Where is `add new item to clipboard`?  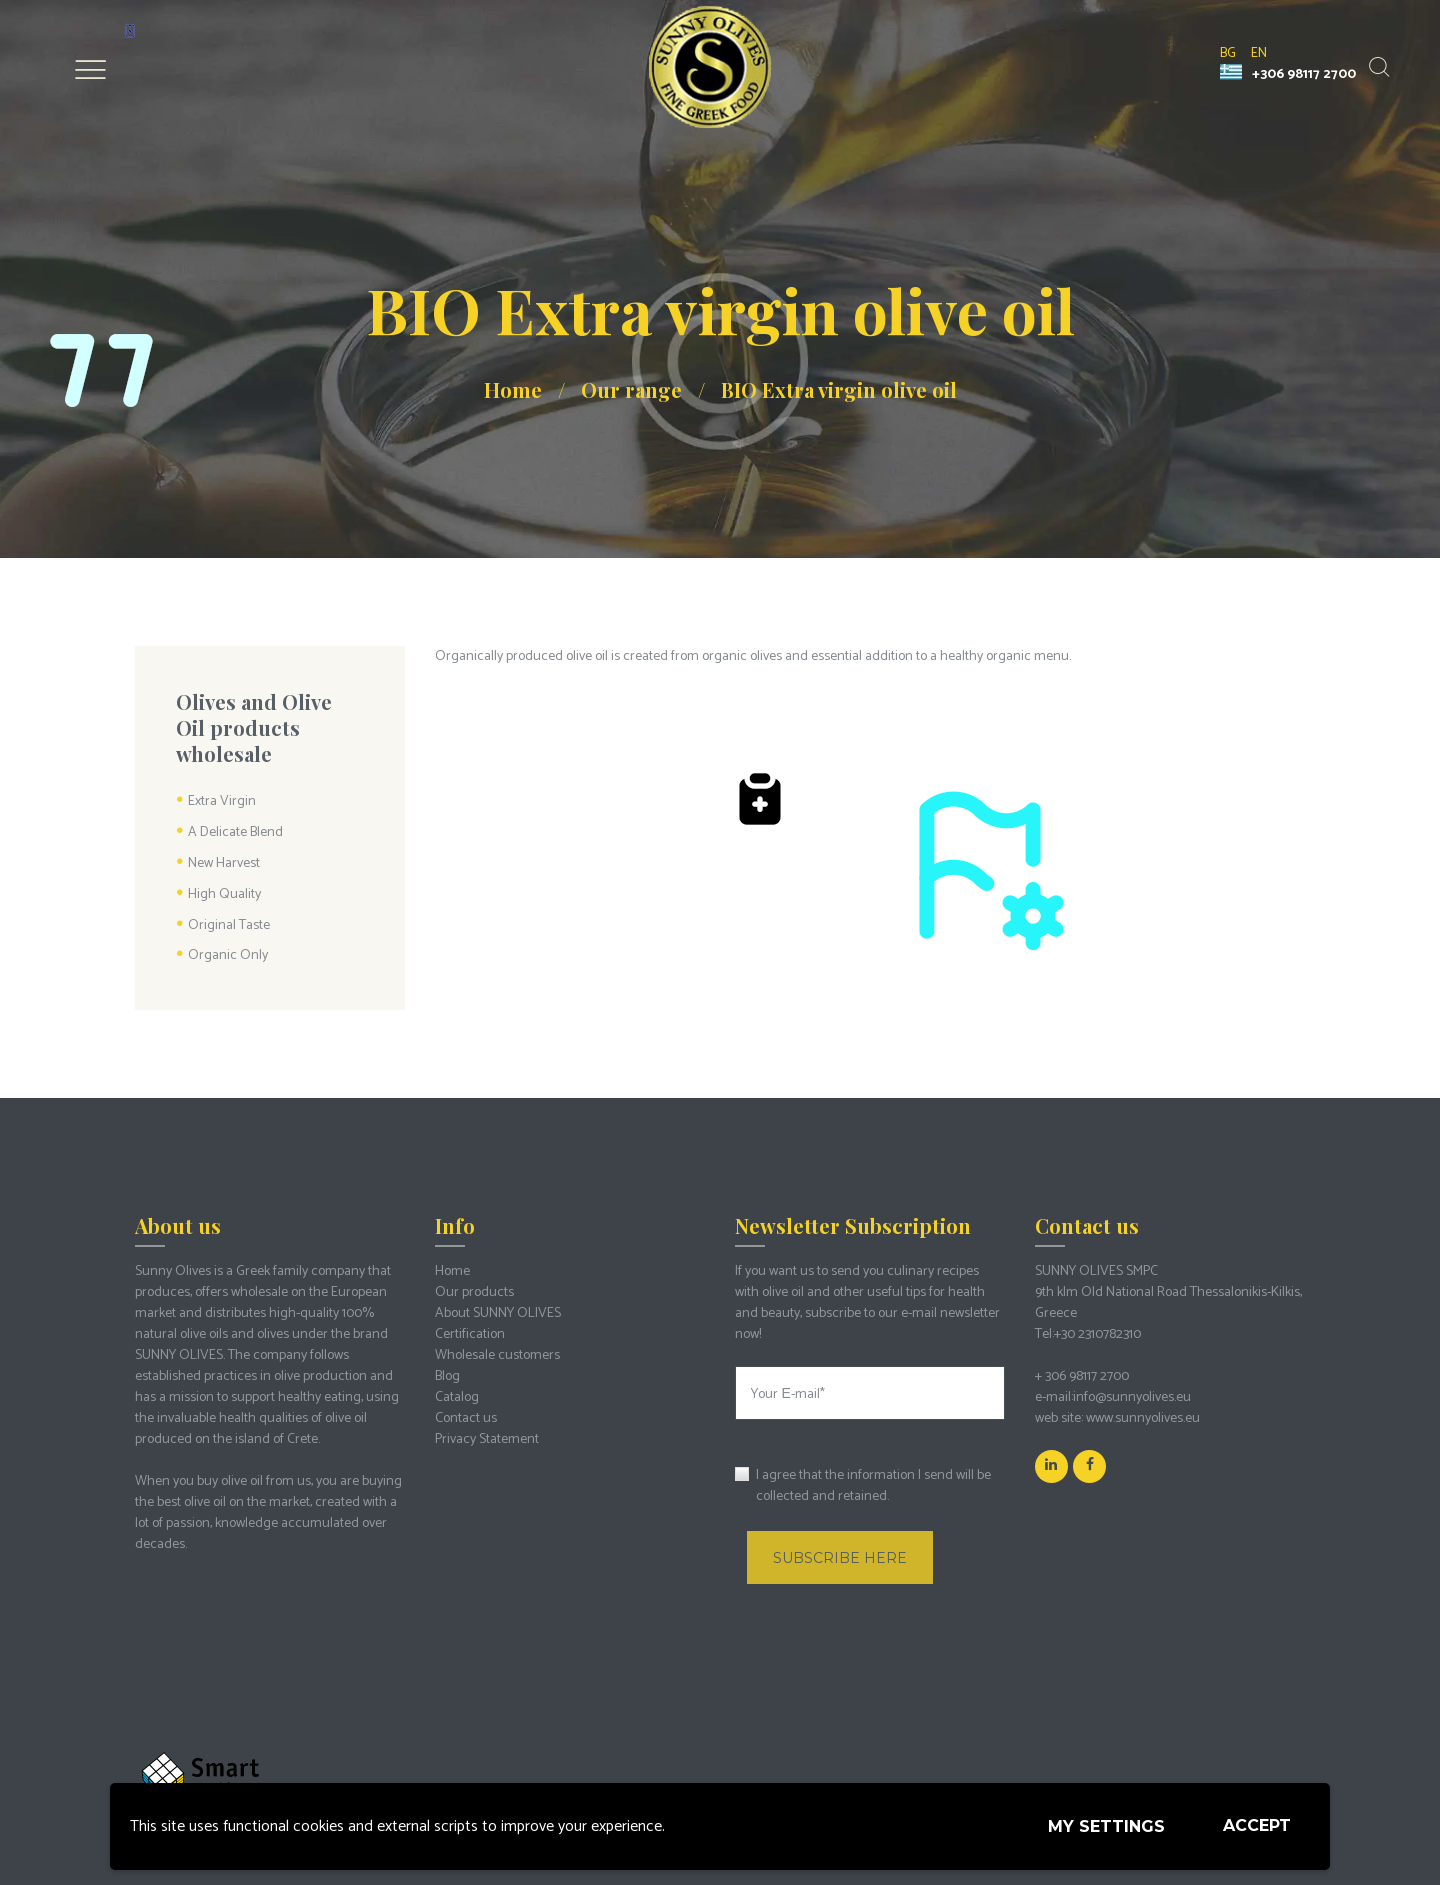
add new item to clipboard is located at coordinates (760, 799).